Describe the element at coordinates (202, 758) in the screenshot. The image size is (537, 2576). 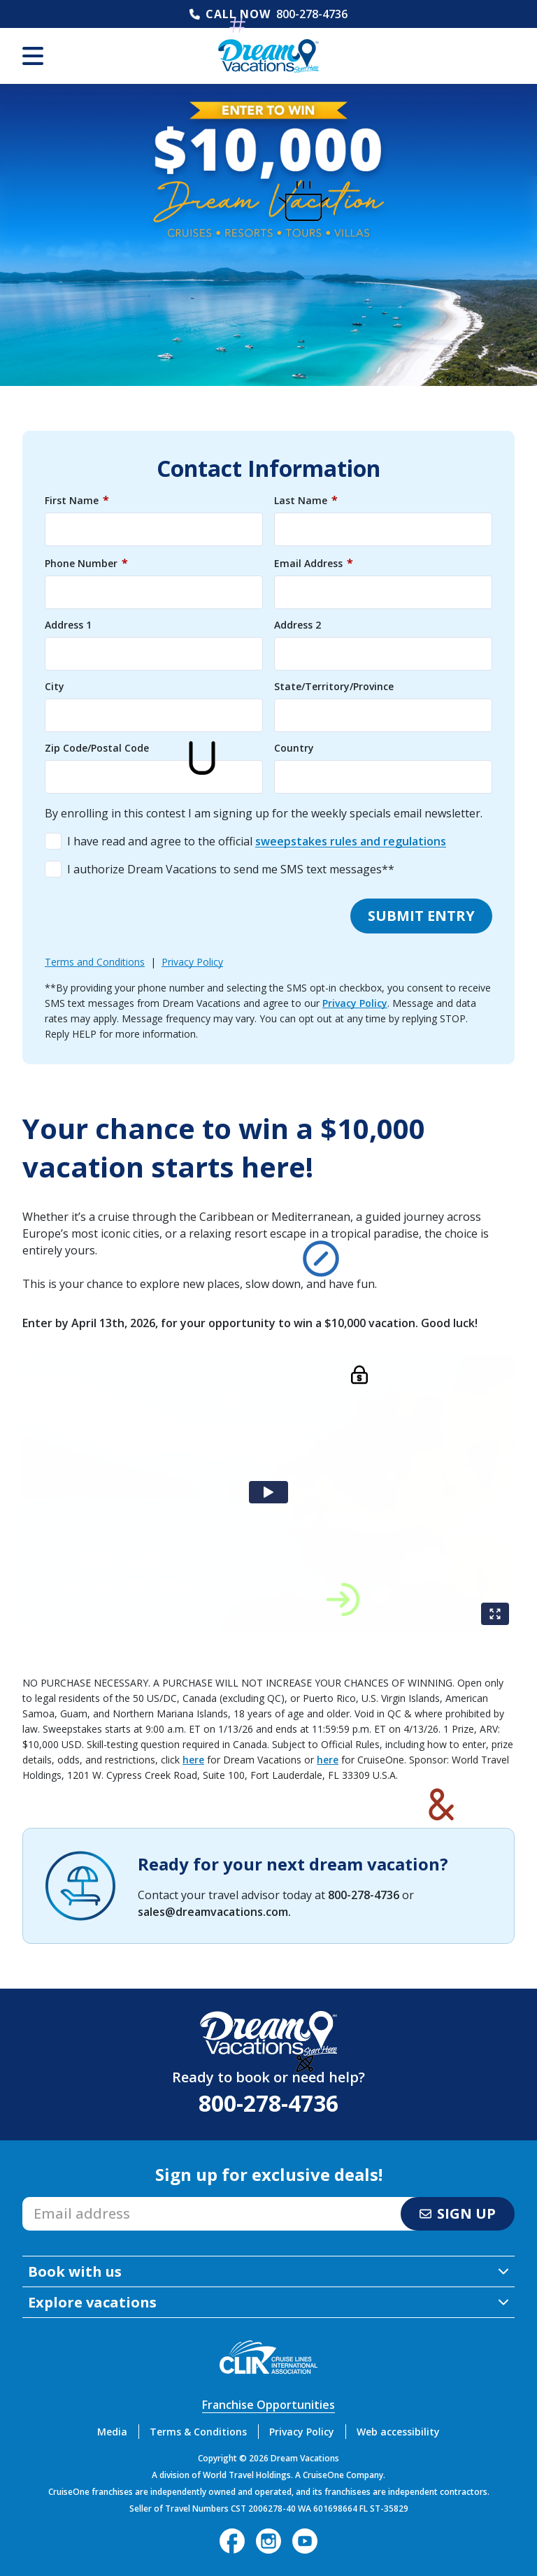
I see `represents the letter U in text or keyboard input` at that location.